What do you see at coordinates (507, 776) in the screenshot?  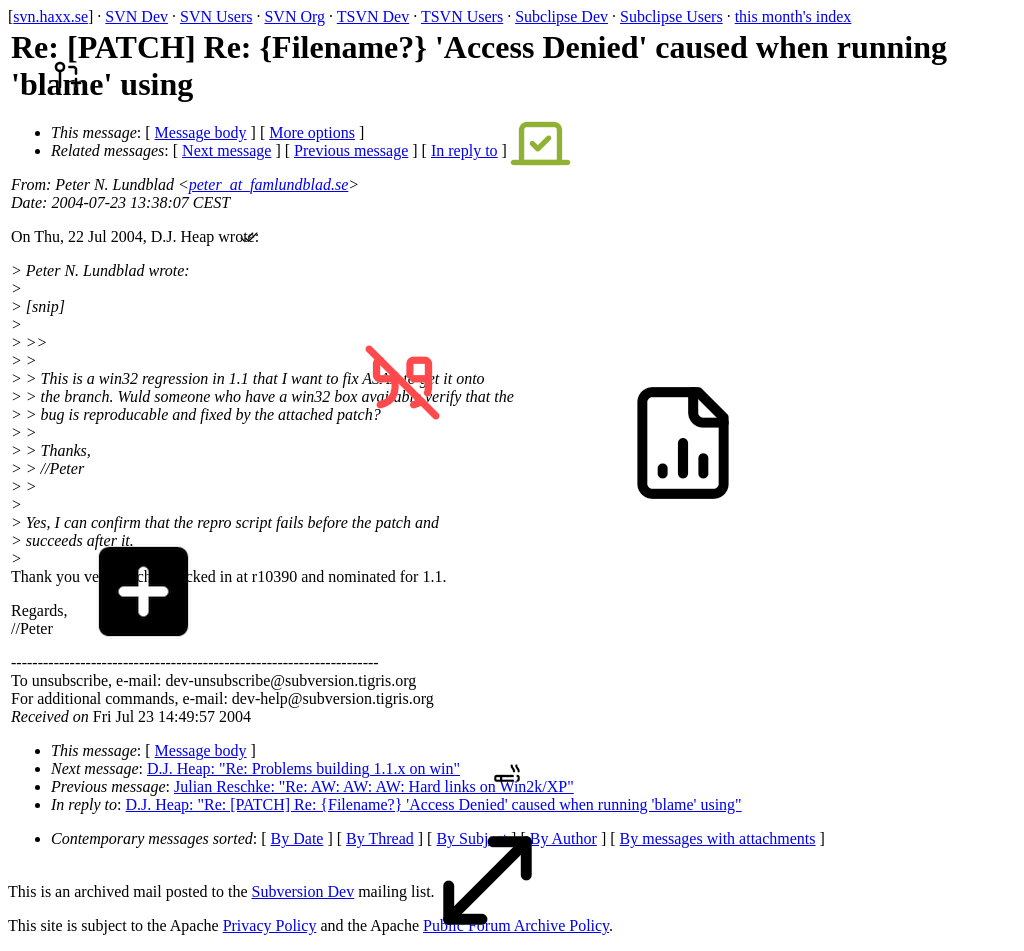 I see `indicates a designated smoking area` at bounding box center [507, 776].